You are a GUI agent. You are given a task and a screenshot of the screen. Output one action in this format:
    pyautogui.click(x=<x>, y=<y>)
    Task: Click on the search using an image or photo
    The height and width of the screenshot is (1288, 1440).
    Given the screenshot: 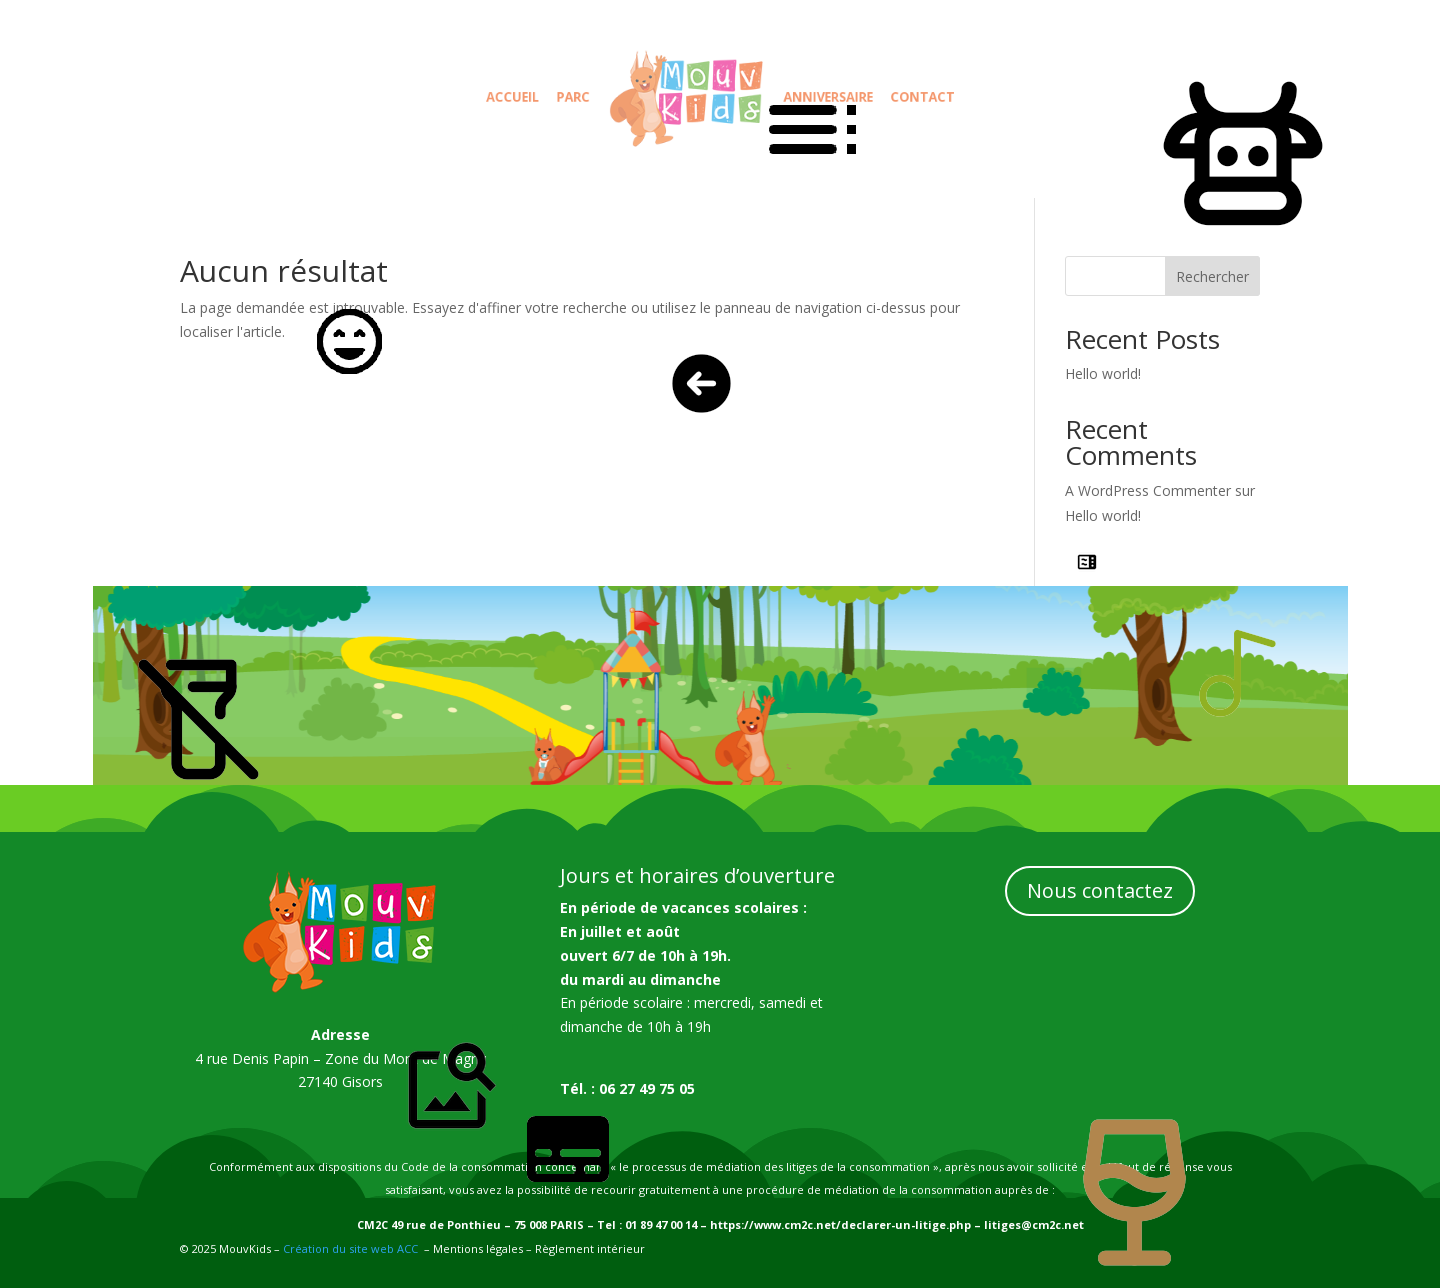 What is the action you would take?
    pyautogui.click(x=451, y=1085)
    